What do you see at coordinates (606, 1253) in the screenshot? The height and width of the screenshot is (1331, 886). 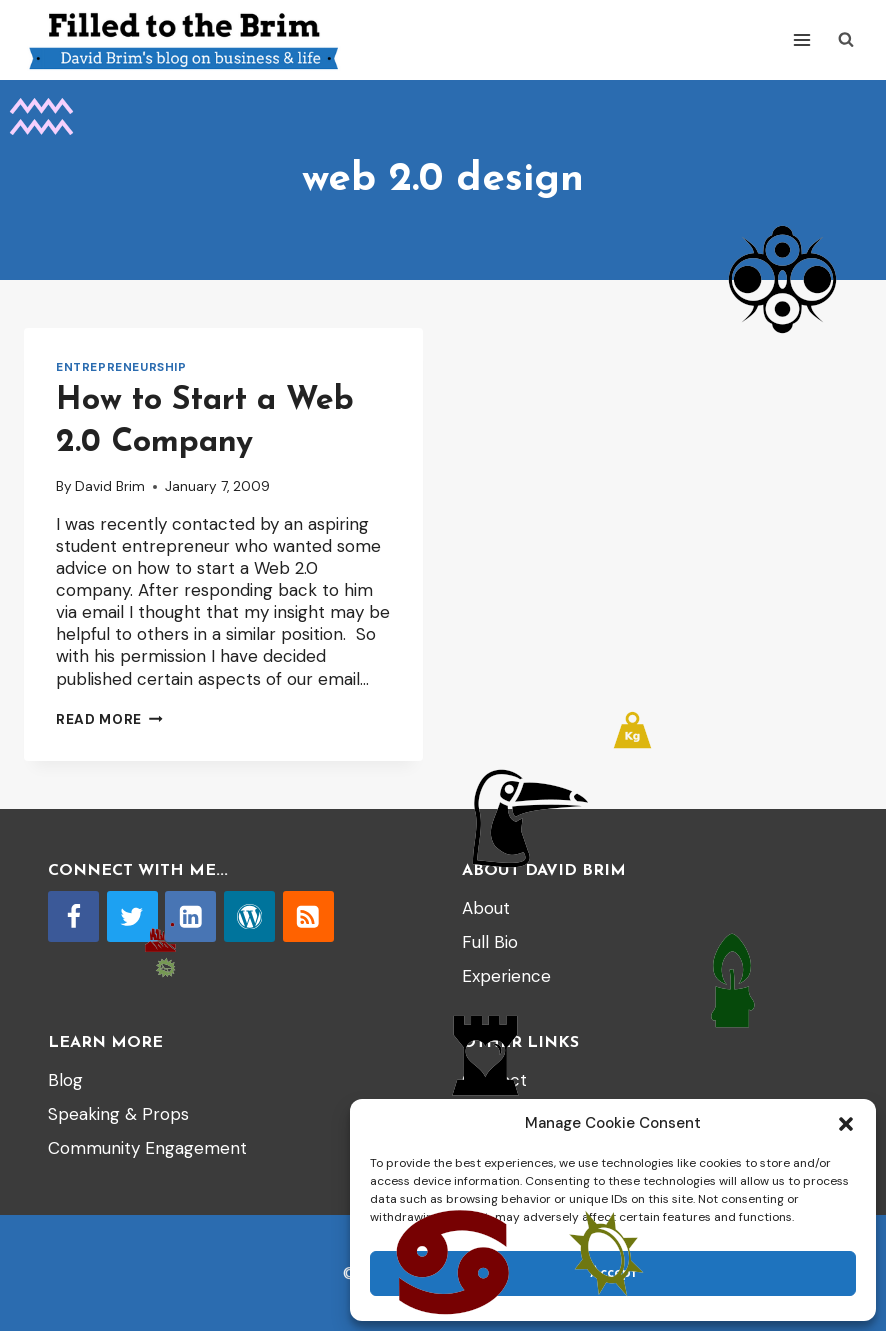 I see `equip a spiked collar accessory to your pet or character` at bounding box center [606, 1253].